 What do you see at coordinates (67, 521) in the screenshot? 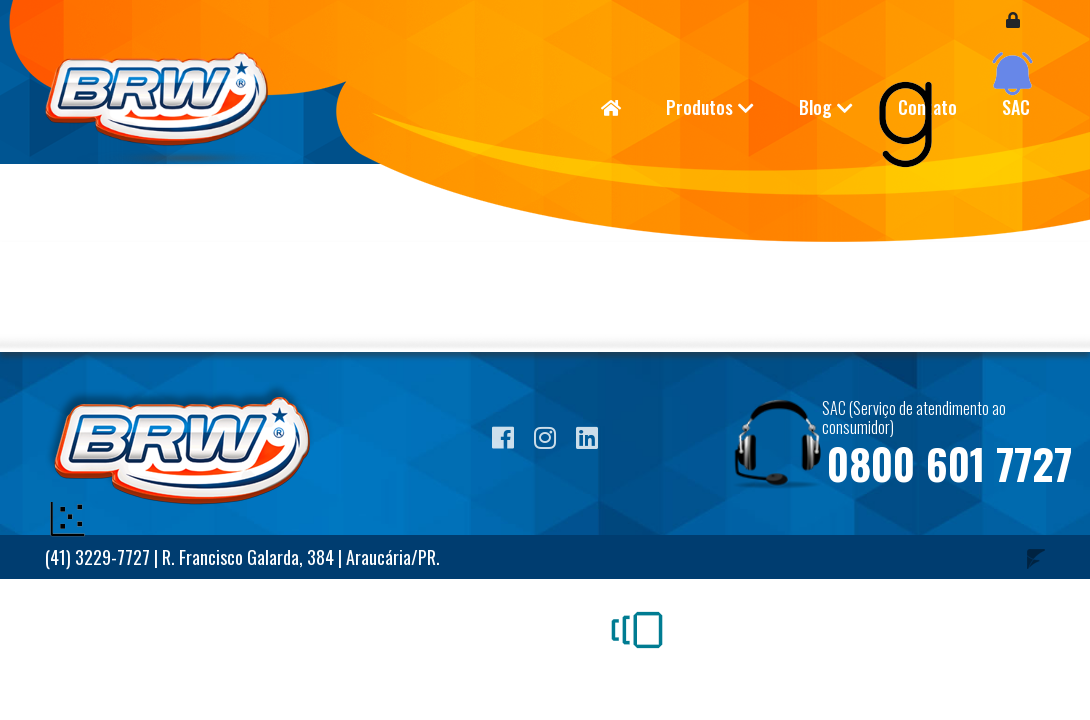
I see `view scatter plot visualization` at bounding box center [67, 521].